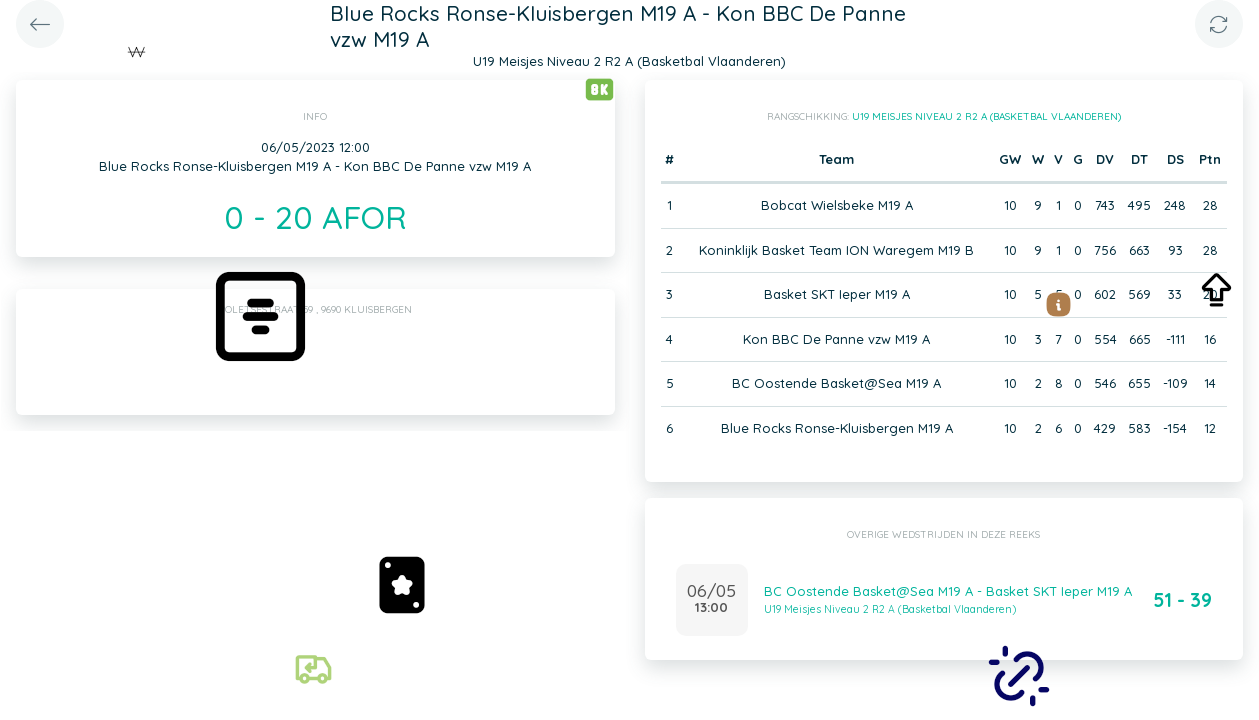 Image resolution: width=1259 pixels, height=720 pixels. Describe the element at coordinates (313, 669) in the screenshot. I see `initiate a product return` at that location.